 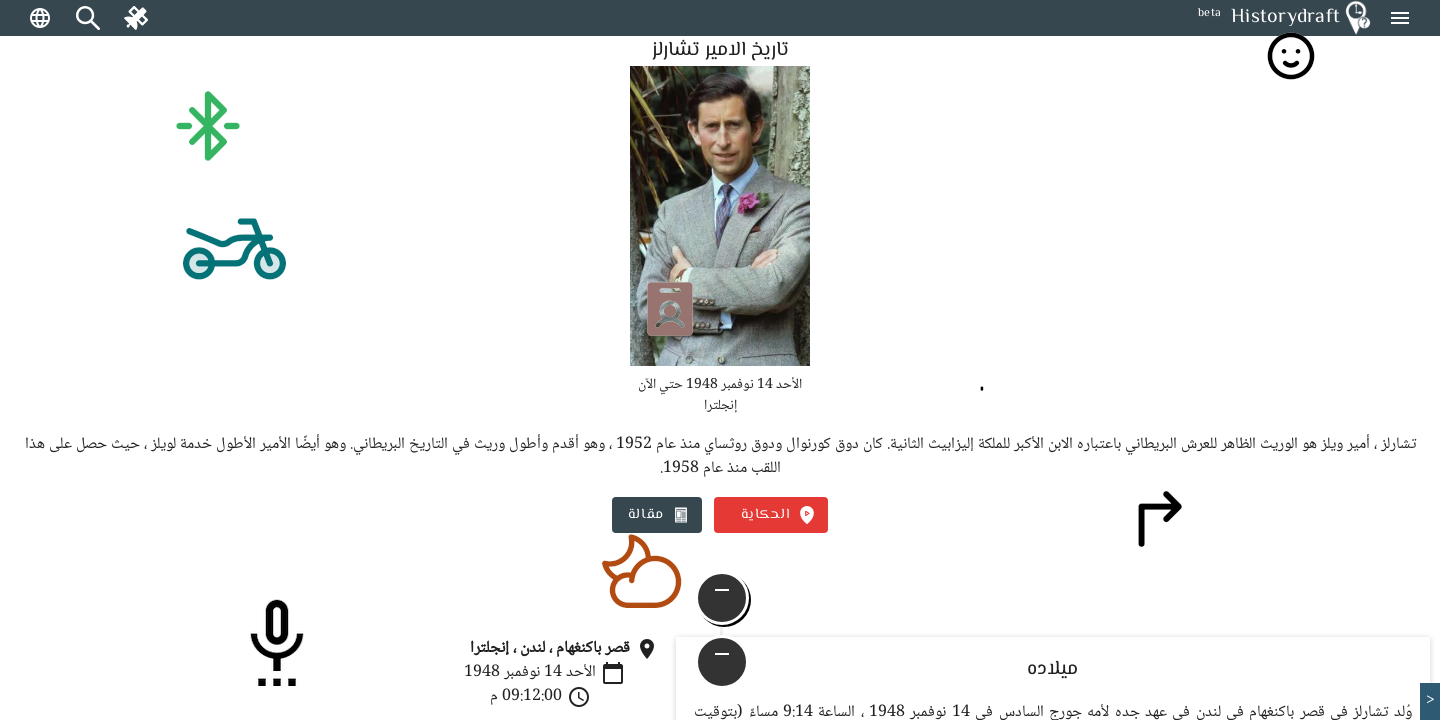 I want to click on reply to a message or forward content, so click(x=1156, y=519).